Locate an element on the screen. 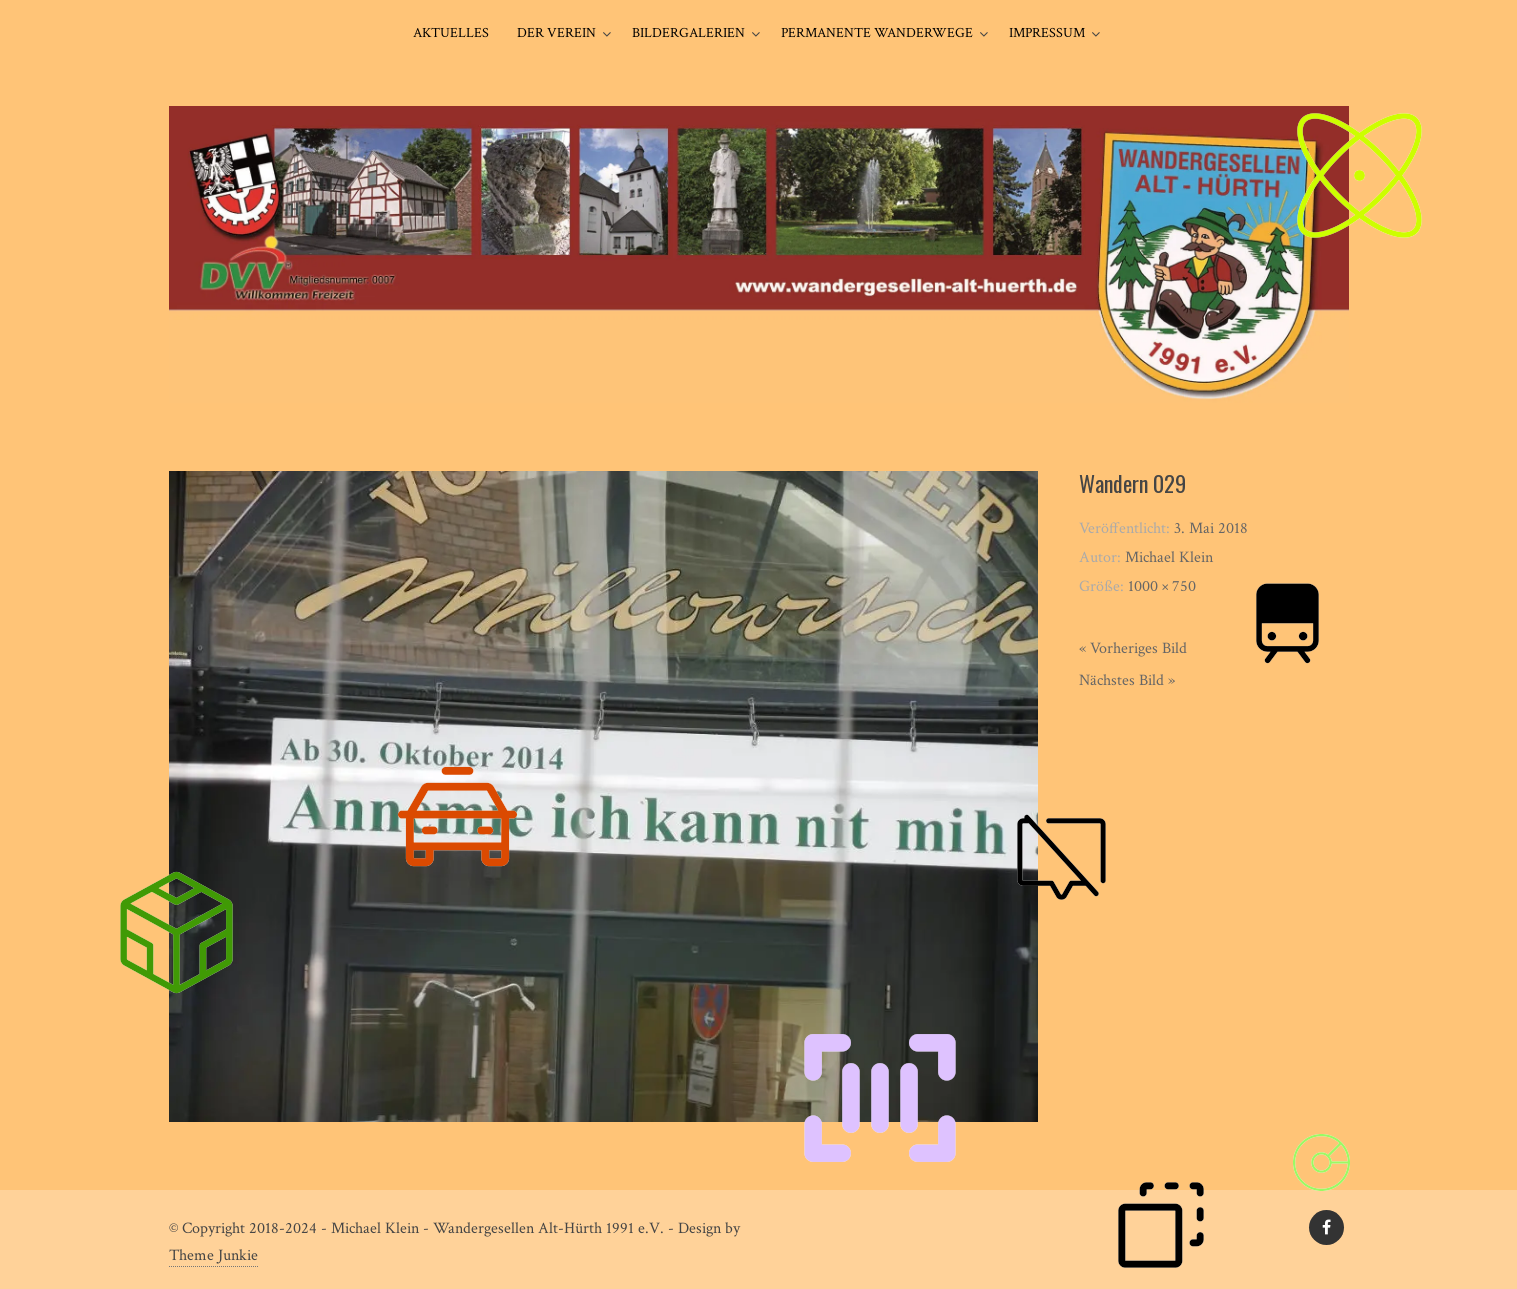 The width and height of the screenshot is (1517, 1289). access science or chemistry features is located at coordinates (1359, 175).